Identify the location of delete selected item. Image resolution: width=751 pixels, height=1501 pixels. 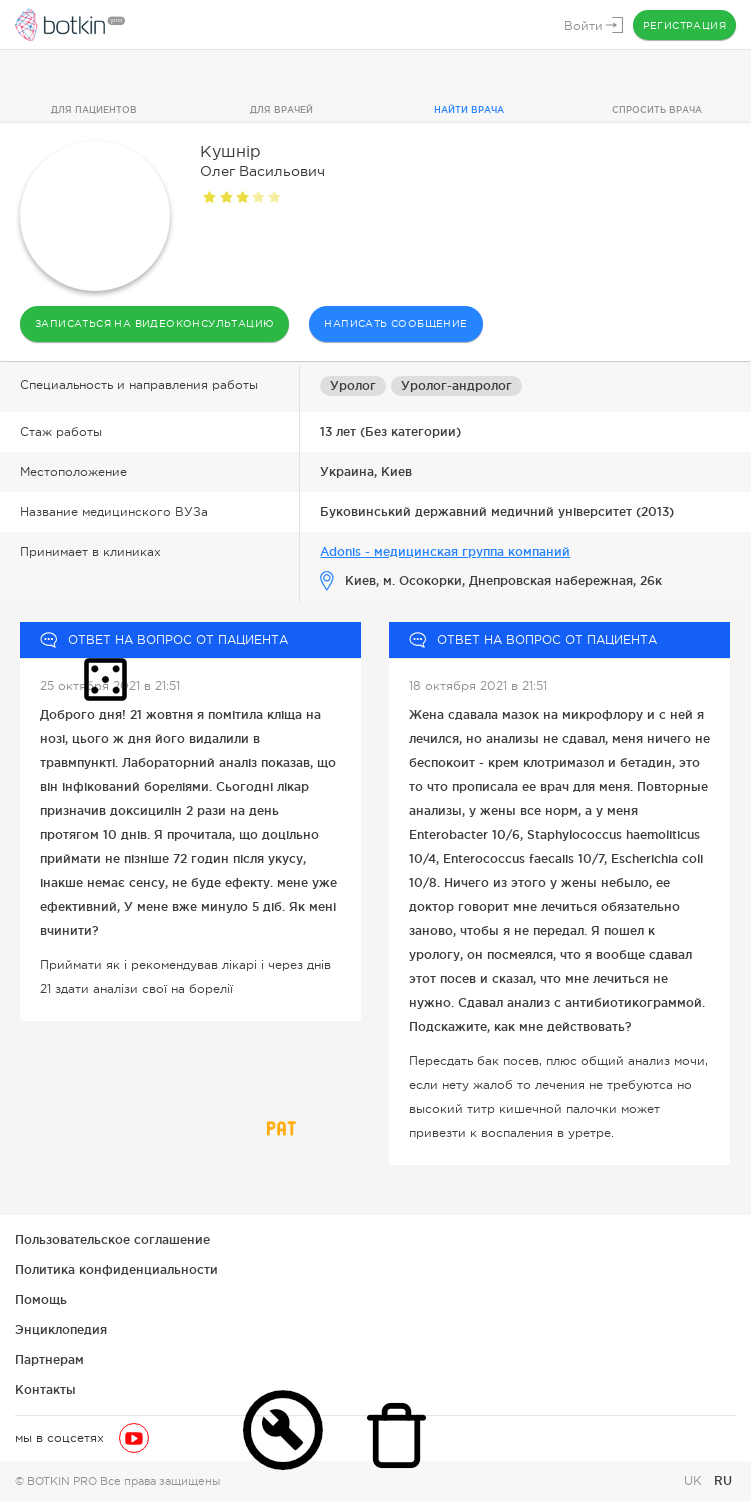
(396, 1435).